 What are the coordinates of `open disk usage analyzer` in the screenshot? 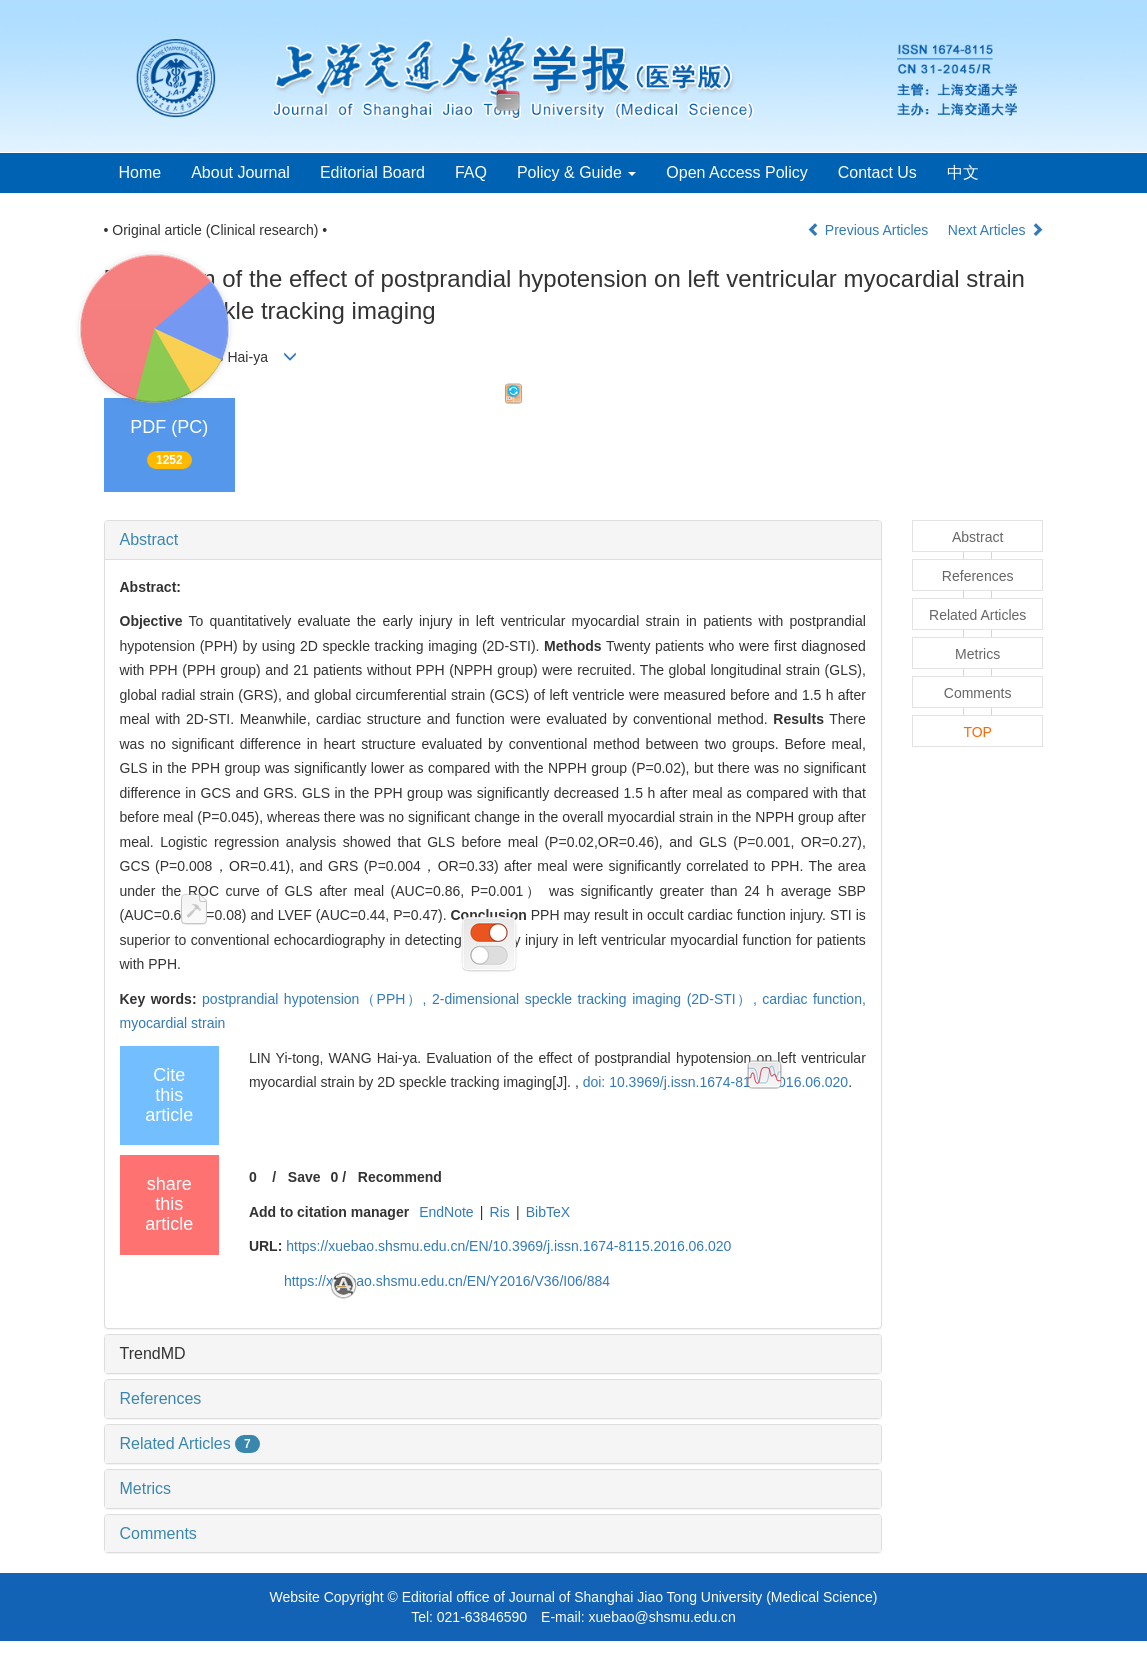 It's located at (154, 328).